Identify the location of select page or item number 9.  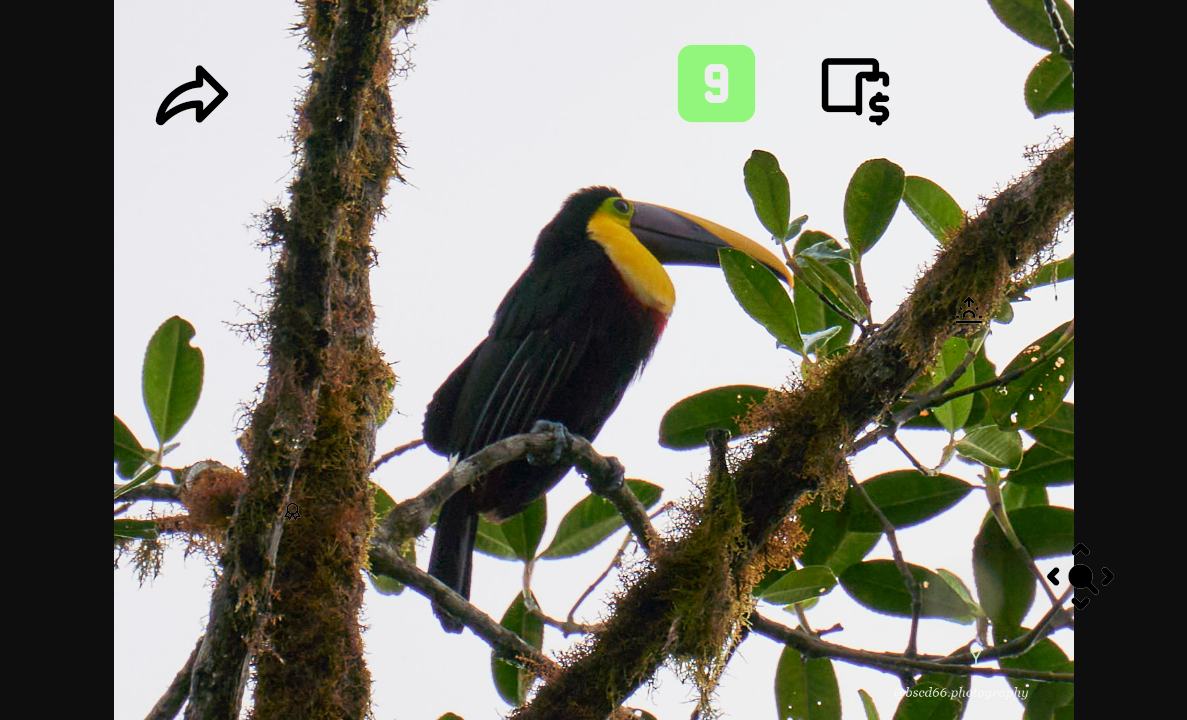
(716, 83).